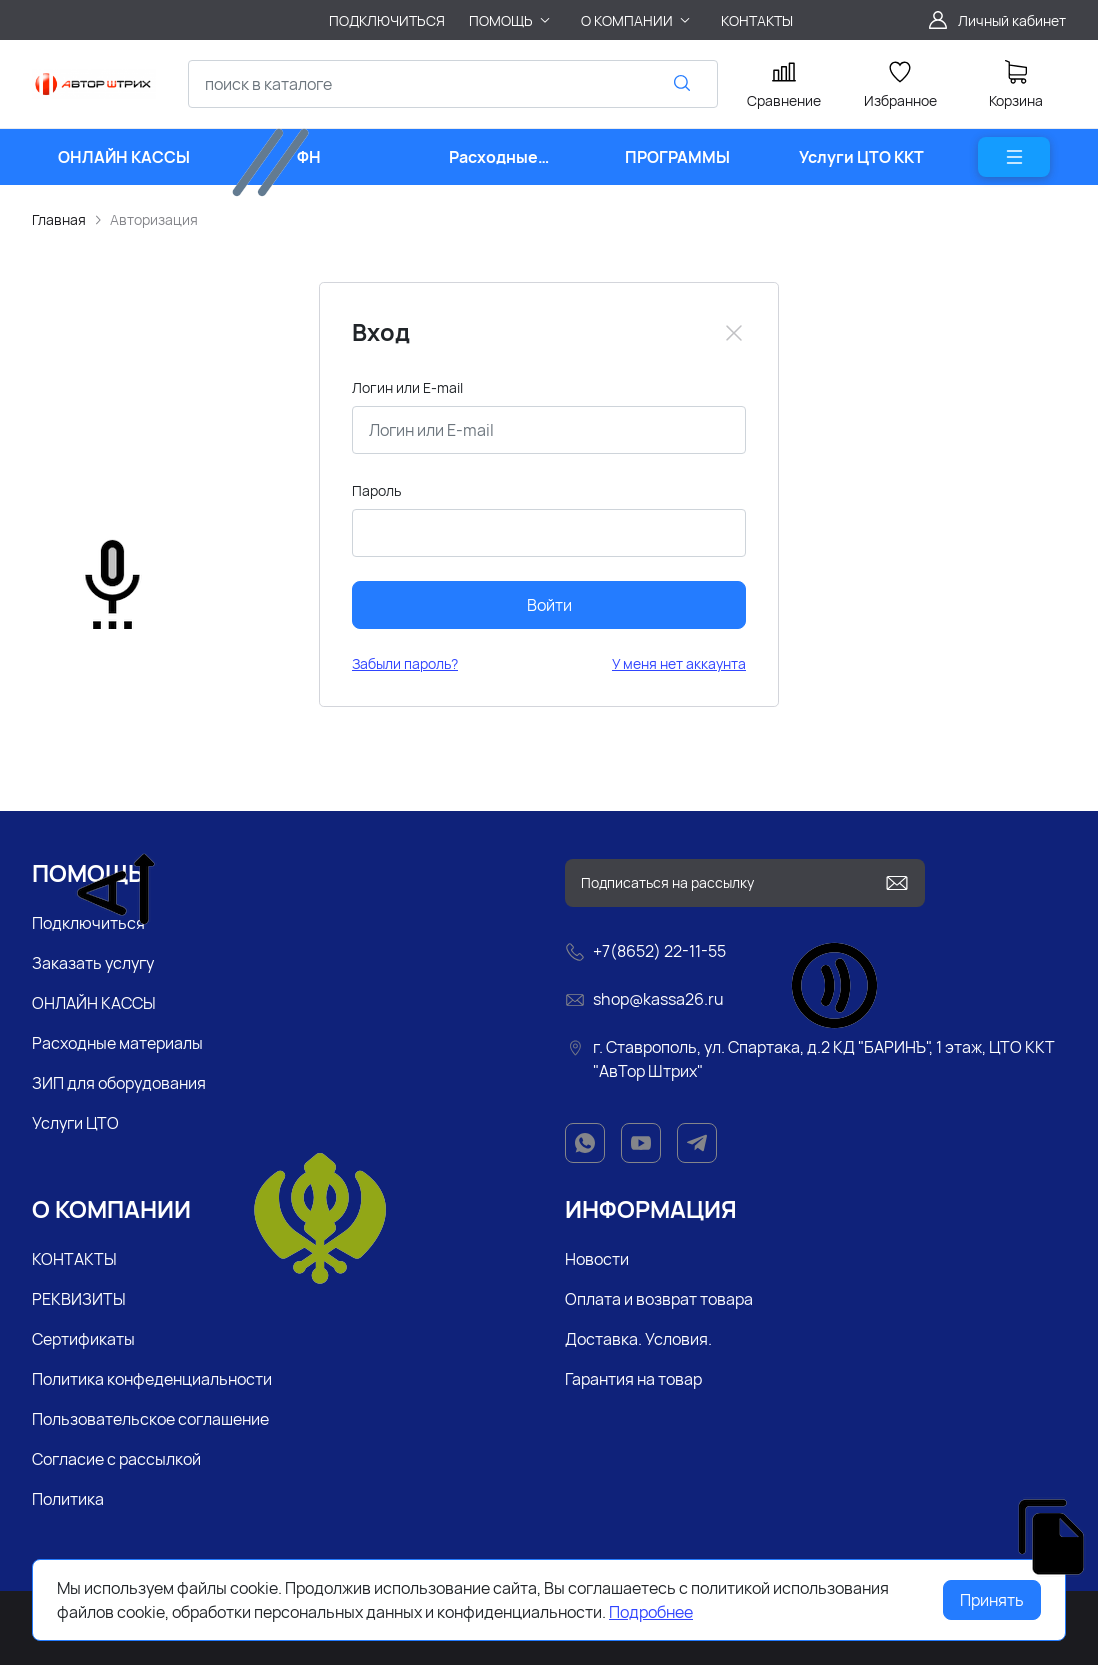  Describe the element at coordinates (320, 1218) in the screenshot. I see `indicates Sikh religious content or community` at that location.